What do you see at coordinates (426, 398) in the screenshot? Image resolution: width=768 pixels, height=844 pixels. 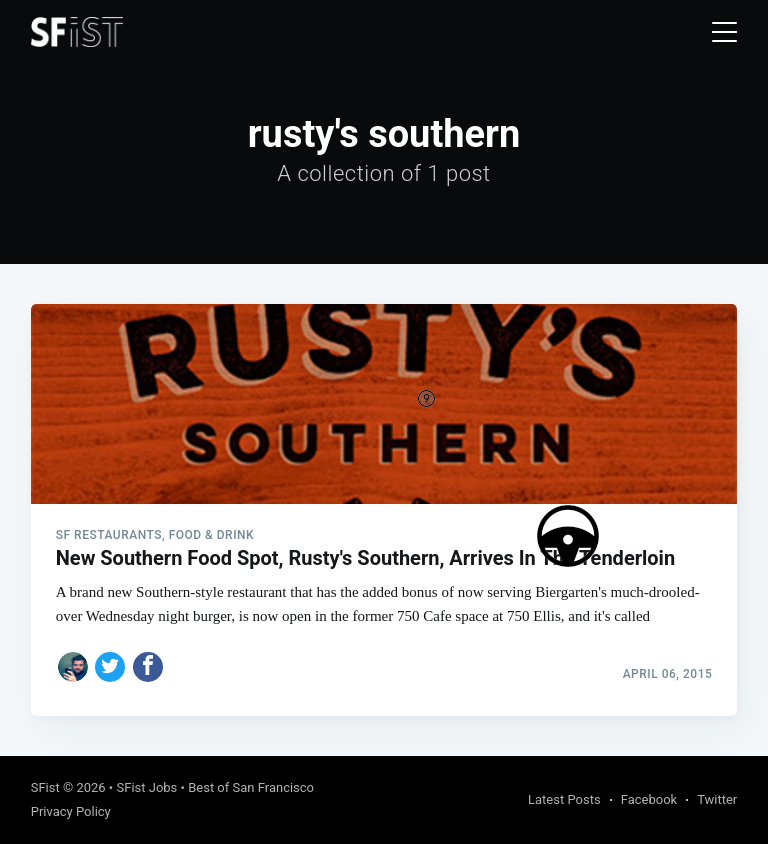 I see `indicates step 9 in a multi-step process` at bounding box center [426, 398].